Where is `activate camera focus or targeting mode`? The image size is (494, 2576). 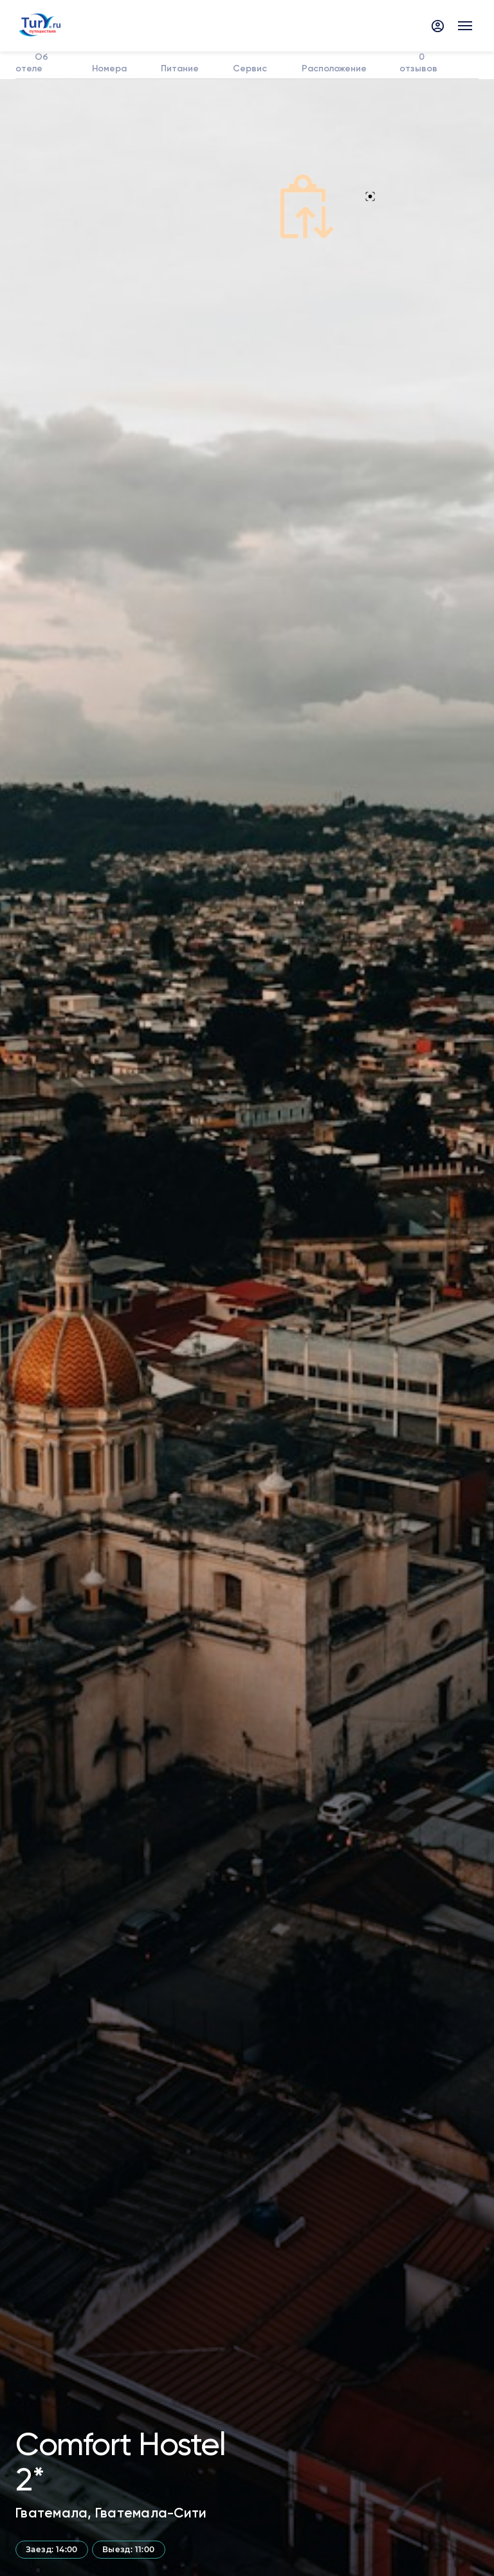 activate camera focus or targeting mode is located at coordinates (370, 196).